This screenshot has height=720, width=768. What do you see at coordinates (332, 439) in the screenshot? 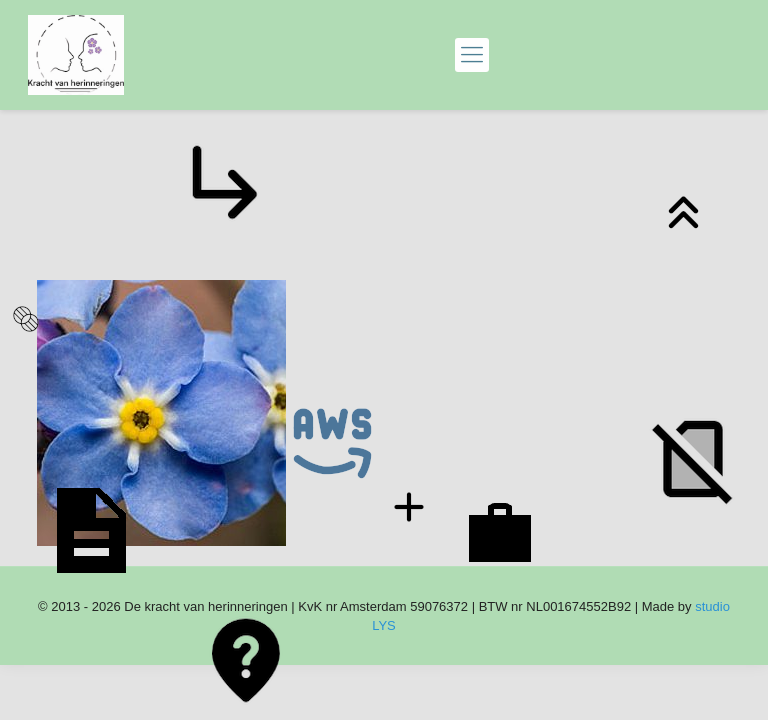
I see `access Amazon Web Services console` at bounding box center [332, 439].